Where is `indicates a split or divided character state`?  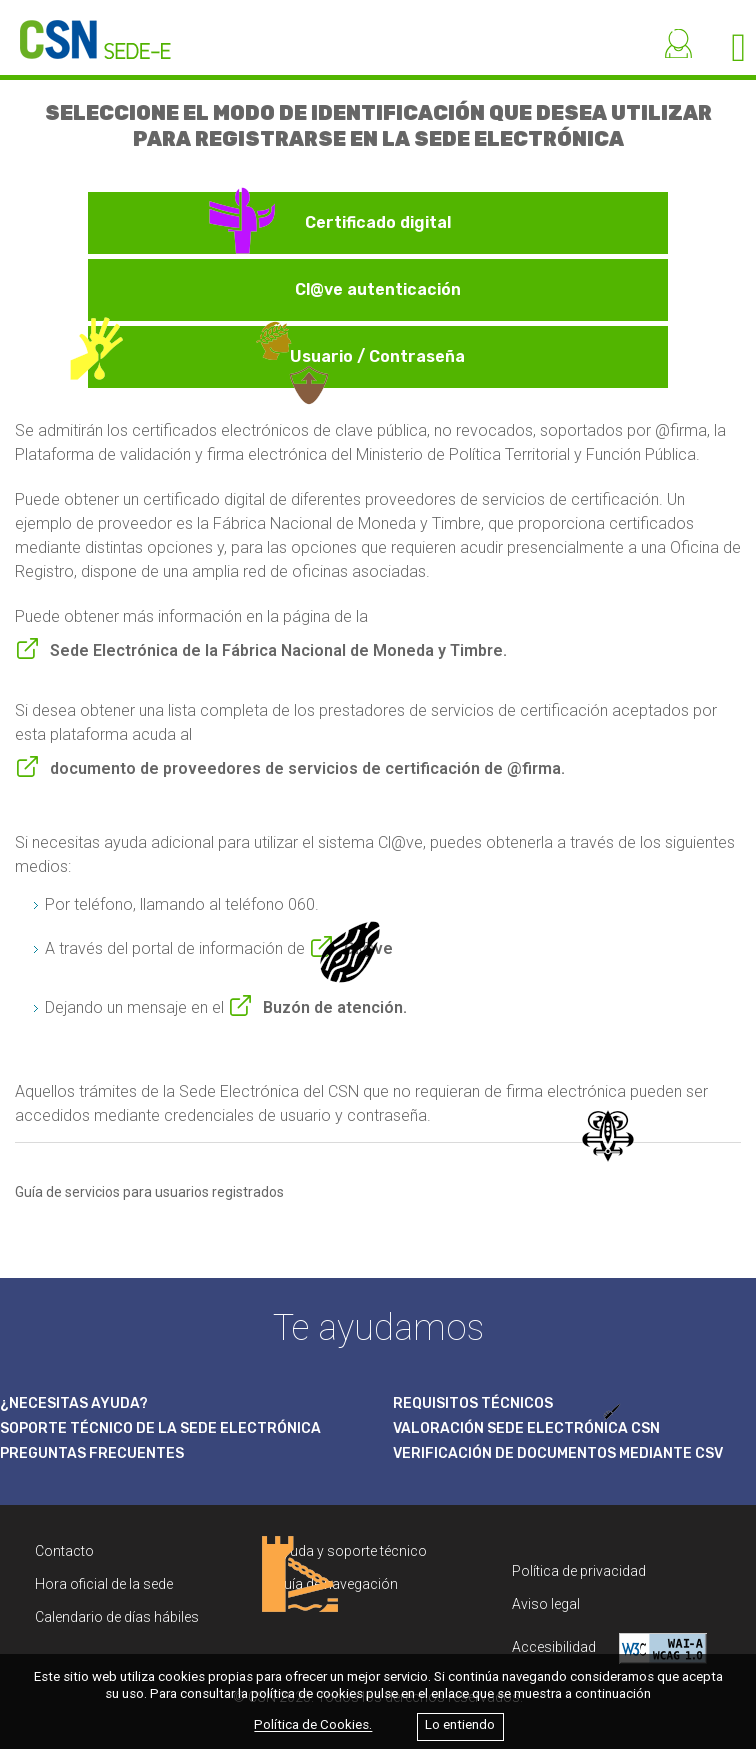
indicates a split or divided character state is located at coordinates (242, 220).